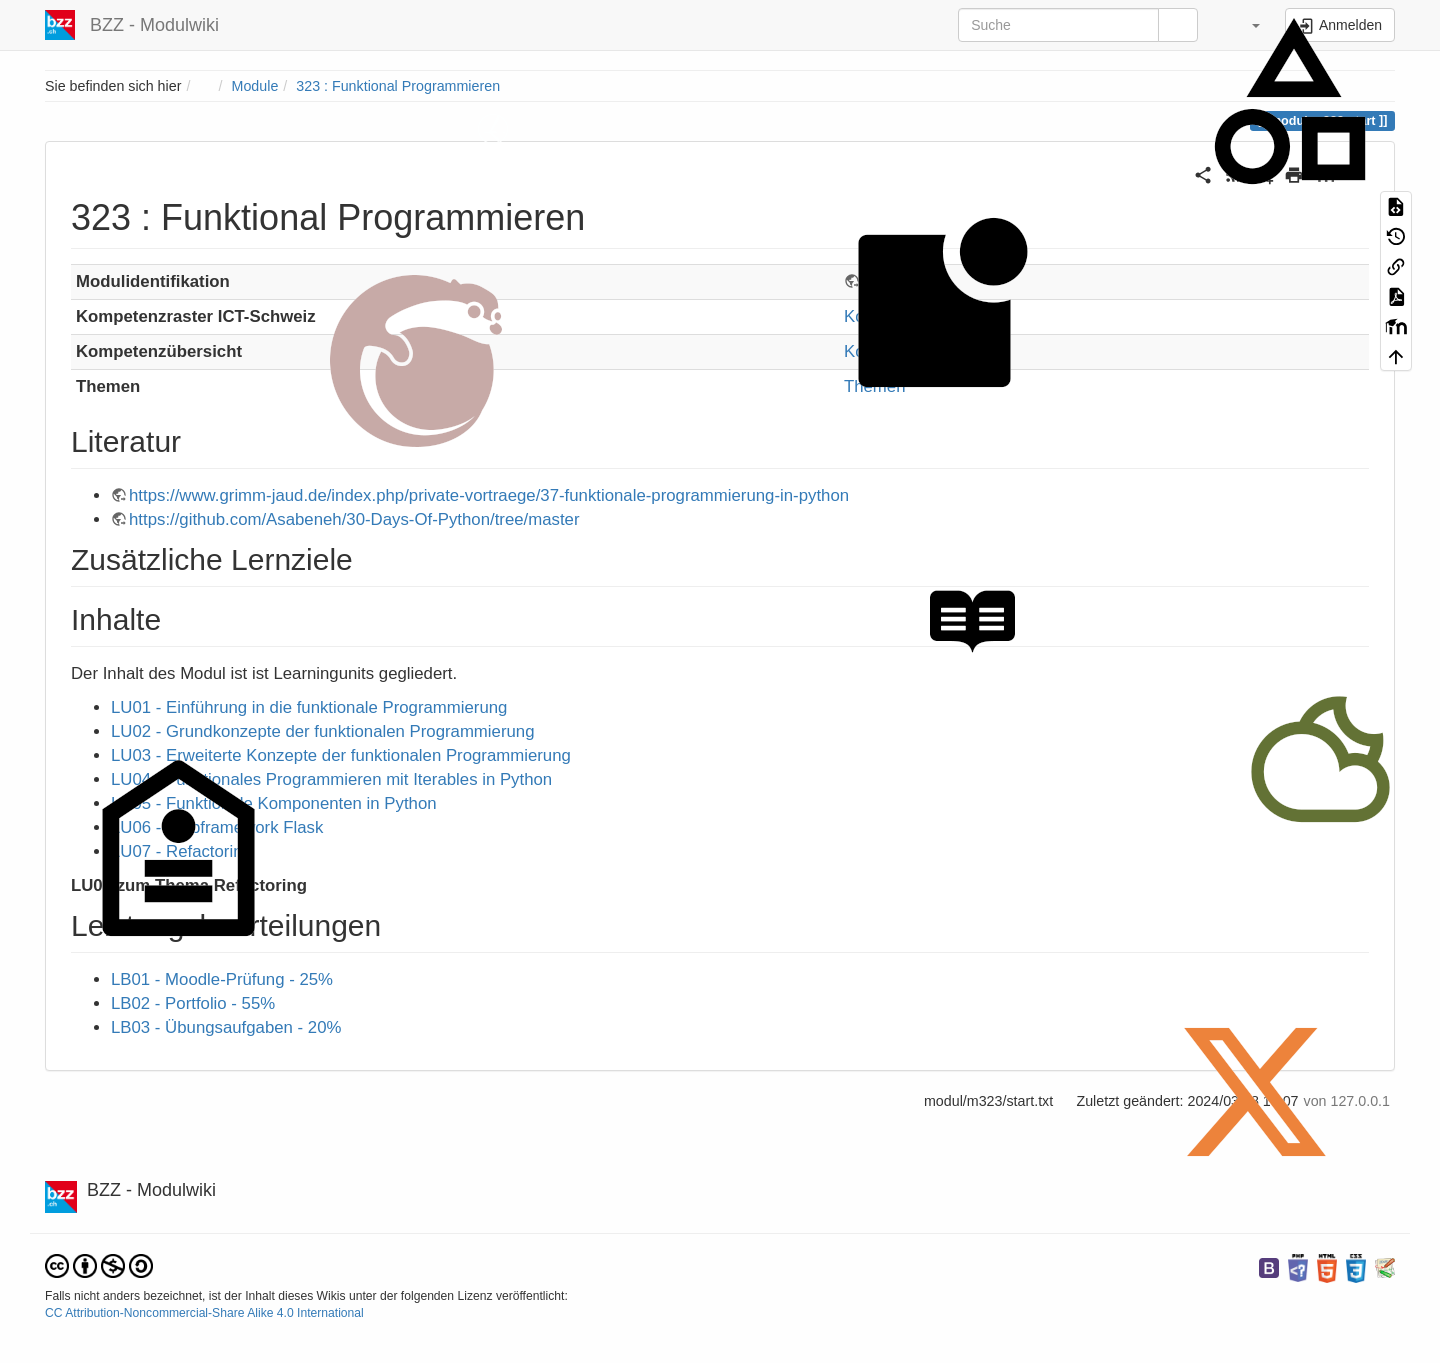 Image resolution: width=1440 pixels, height=1363 pixels. I want to click on visit readme documentation platform, so click(972, 621).